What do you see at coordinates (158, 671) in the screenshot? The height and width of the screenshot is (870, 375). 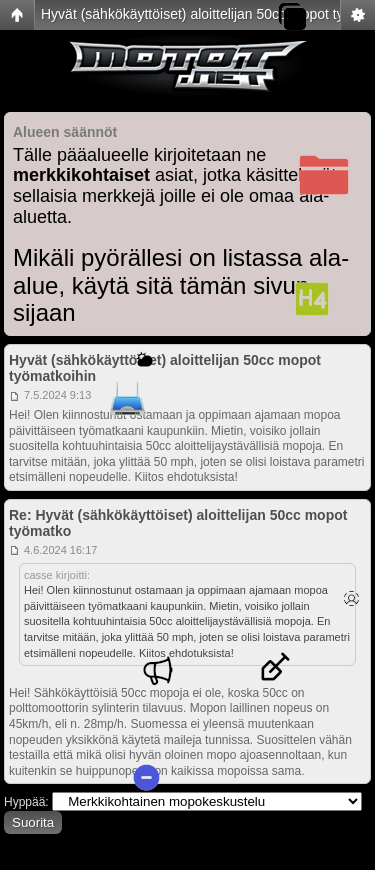 I see `view announcements or alerts` at bounding box center [158, 671].